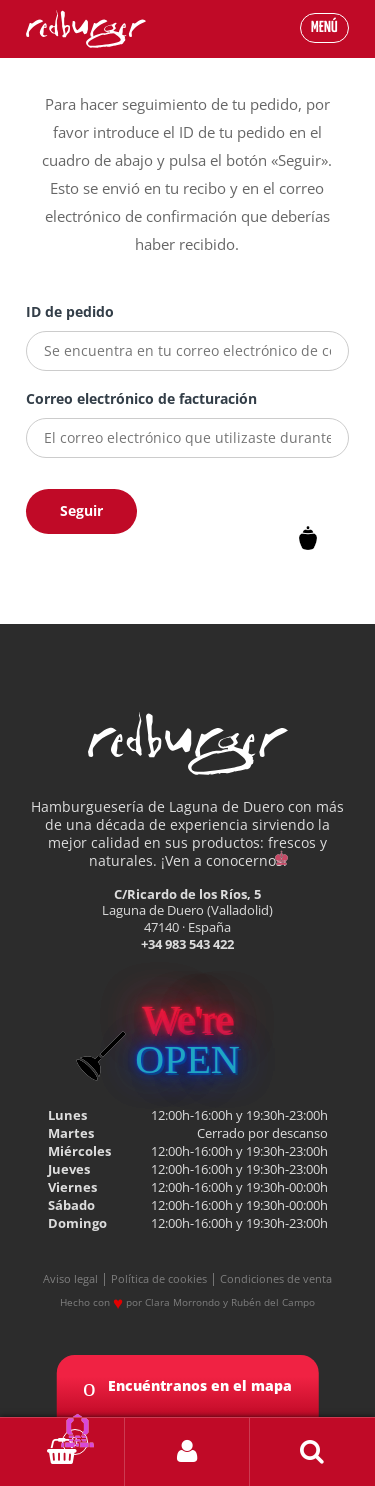 Image resolution: width=375 pixels, height=1486 pixels. I want to click on select the king piece in a chess game, so click(281, 857).